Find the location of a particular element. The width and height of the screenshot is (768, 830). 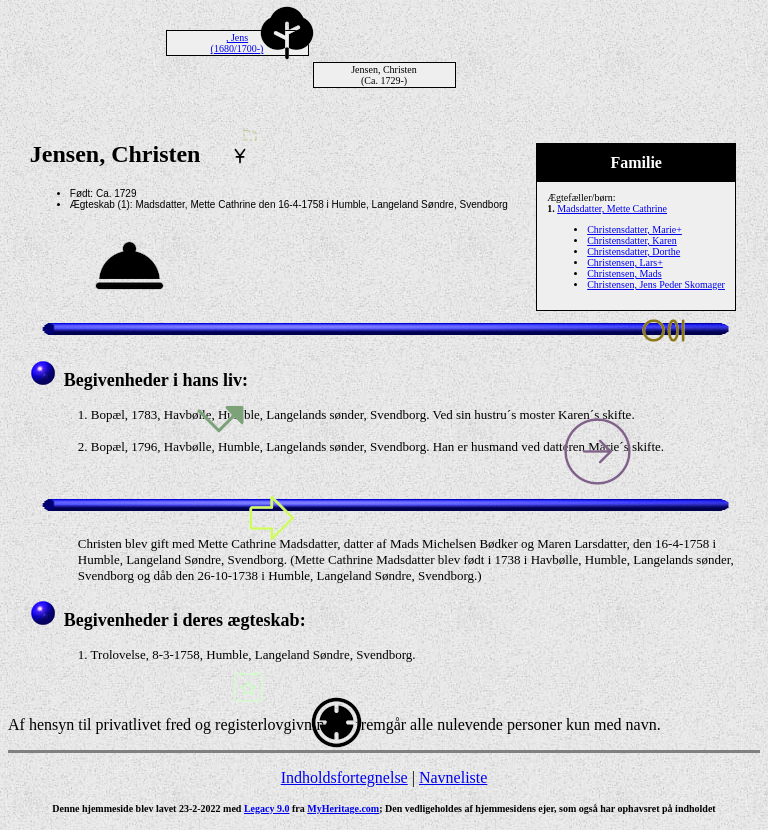

empty or placeholder folder is located at coordinates (250, 135).